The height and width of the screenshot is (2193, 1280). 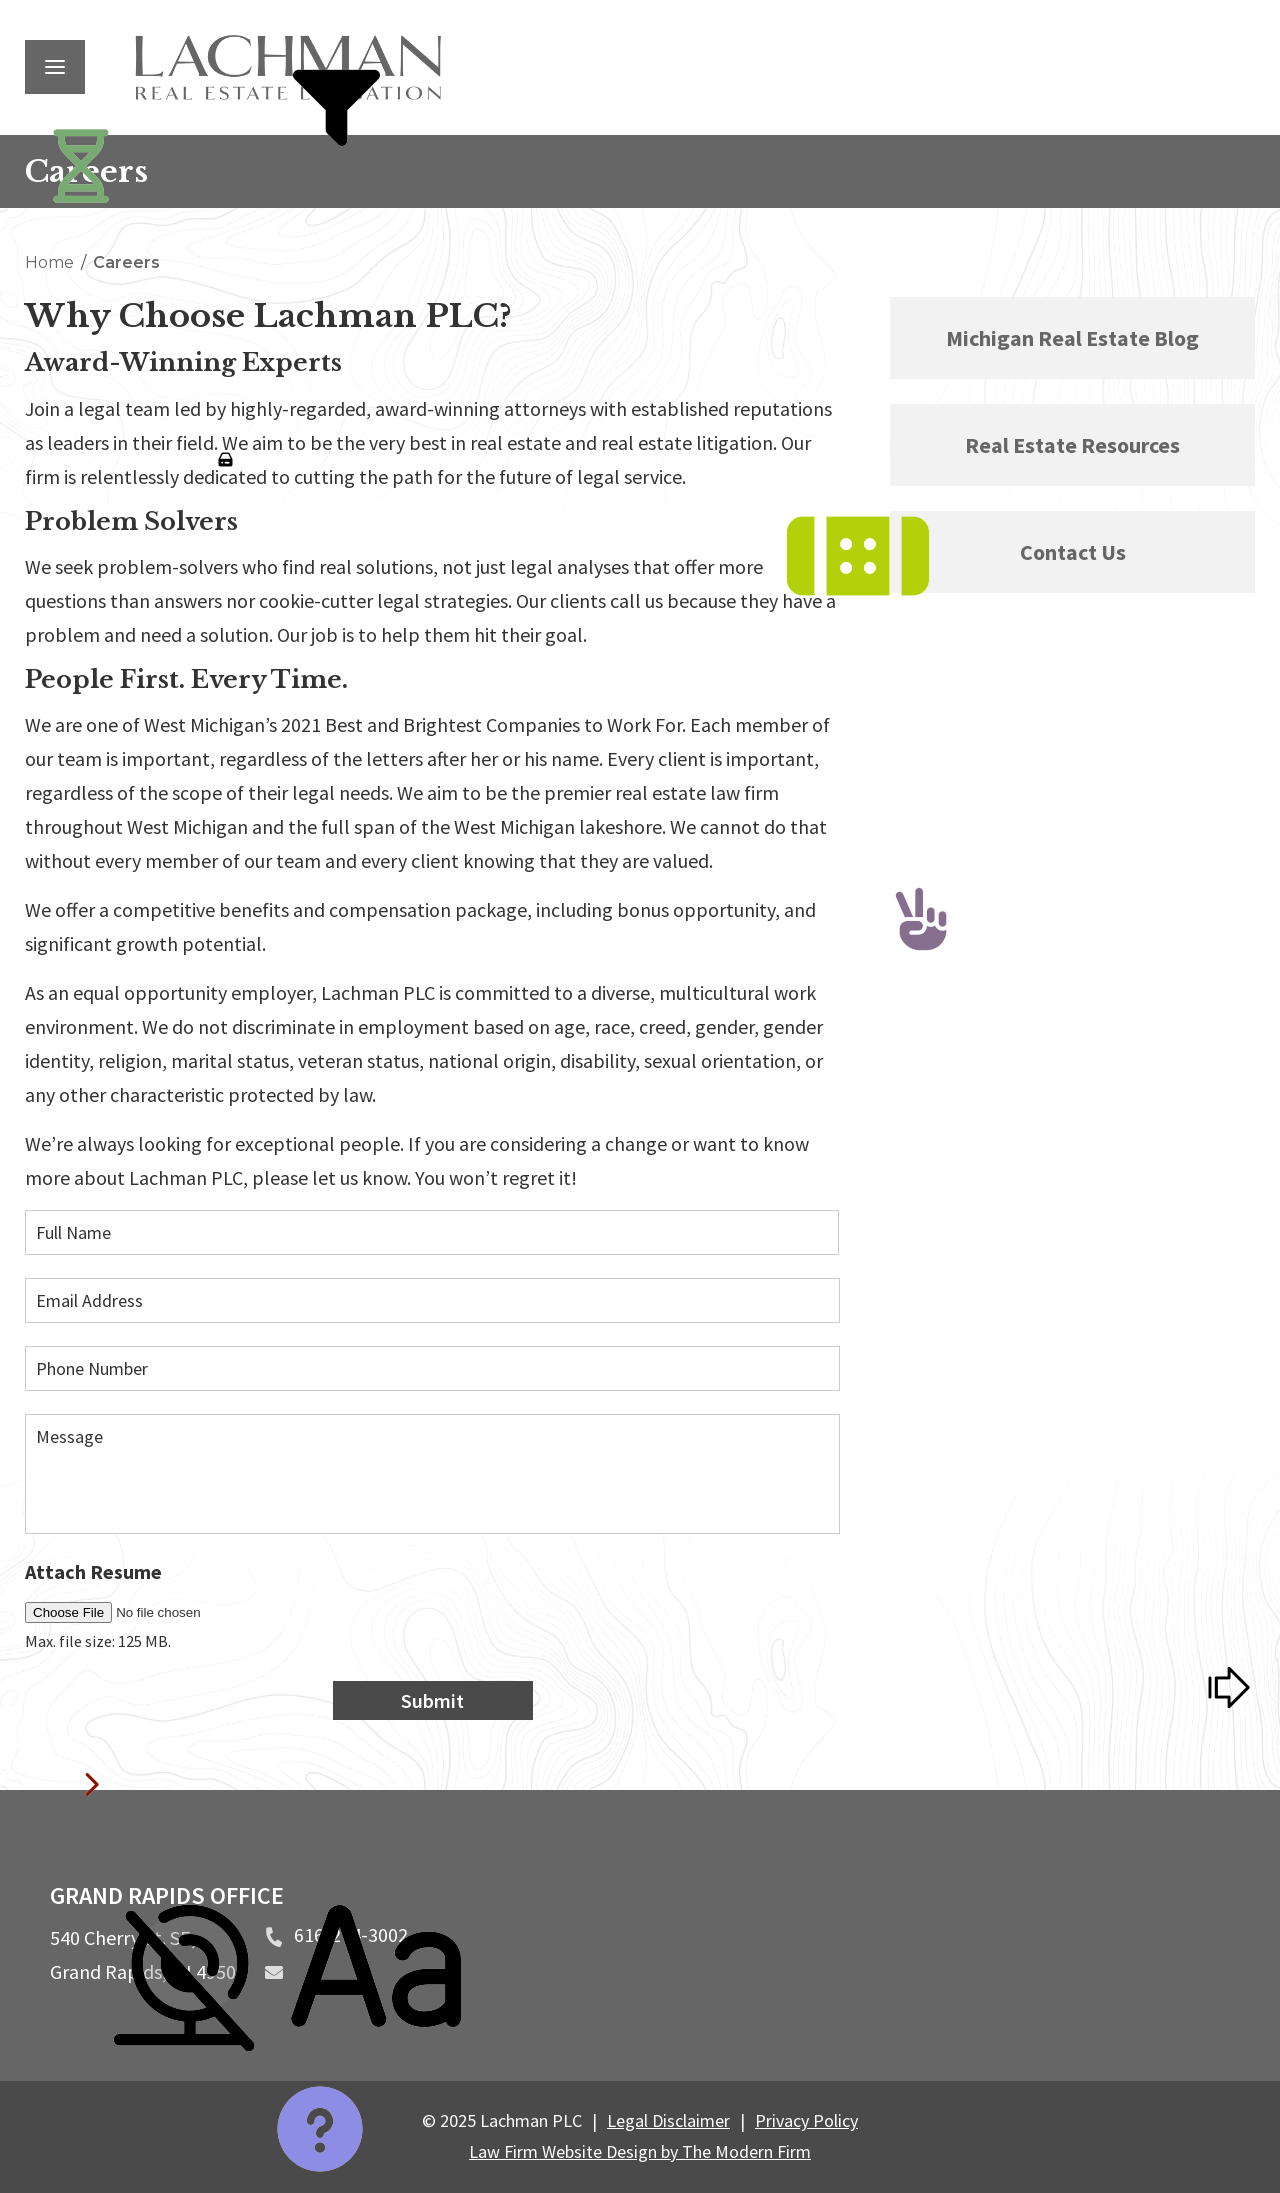 I want to click on access local storage or hard drive, so click(x=225, y=459).